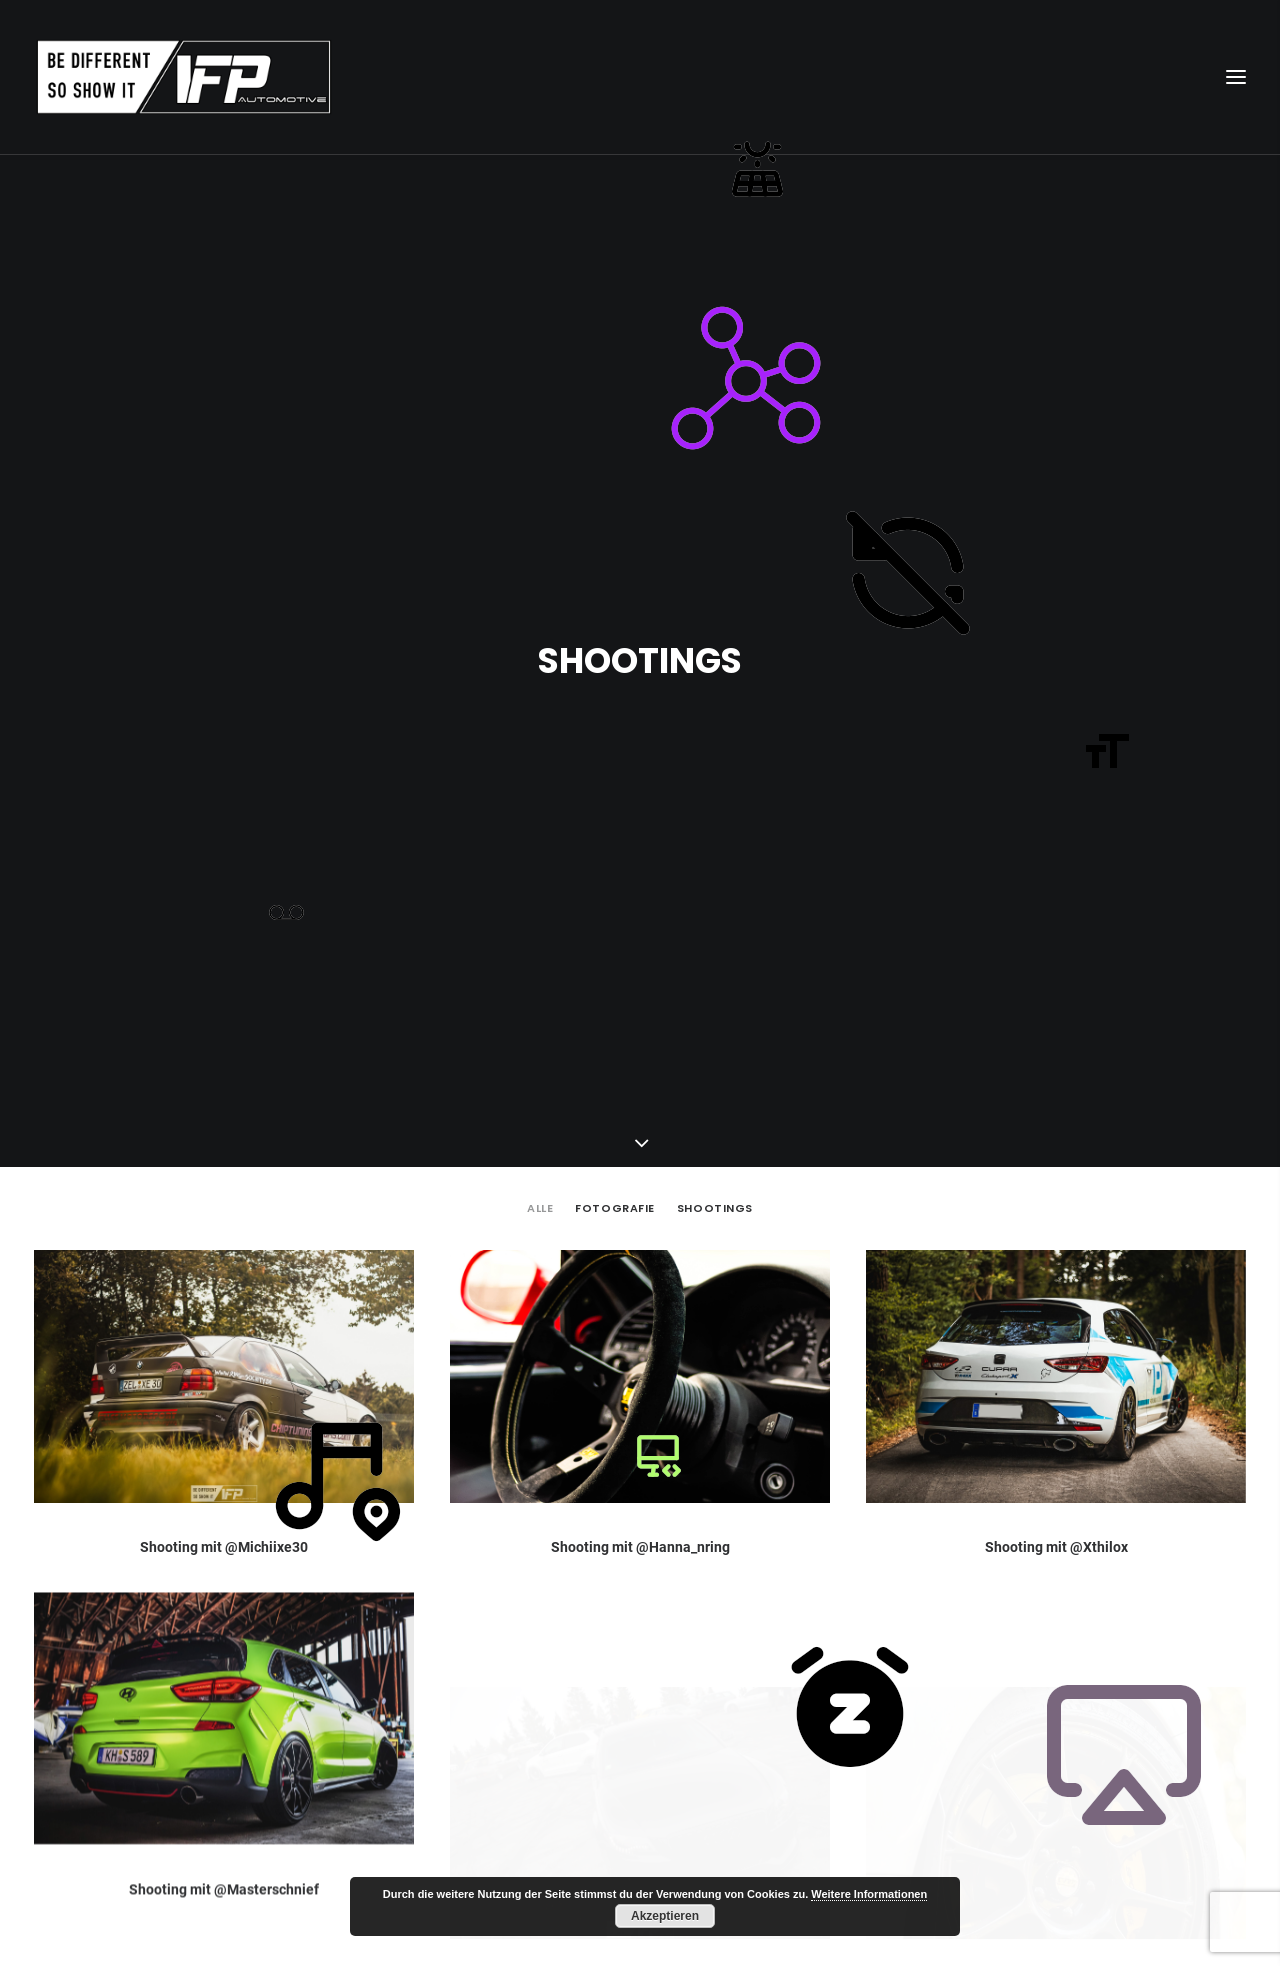  Describe the element at coordinates (1106, 752) in the screenshot. I see `adjust text size settings` at that location.